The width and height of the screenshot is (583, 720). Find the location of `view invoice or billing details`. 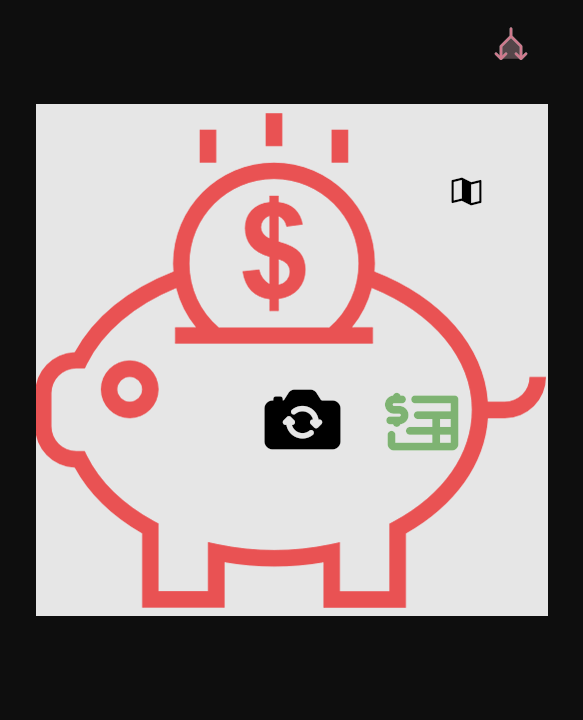

view invoice or billing details is located at coordinates (423, 423).